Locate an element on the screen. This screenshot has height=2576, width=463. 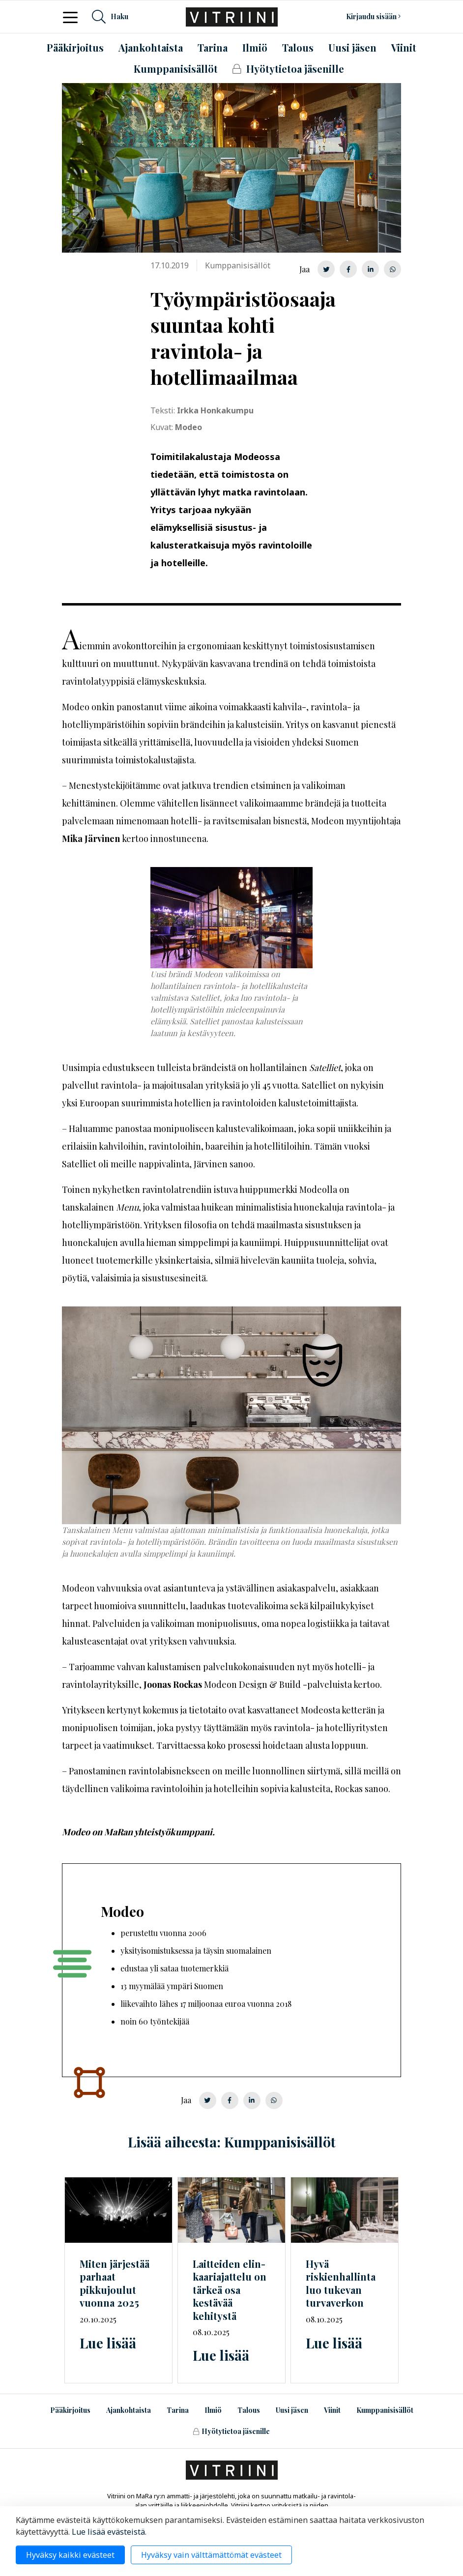
access shape tools or drawing options is located at coordinates (89, 2083).